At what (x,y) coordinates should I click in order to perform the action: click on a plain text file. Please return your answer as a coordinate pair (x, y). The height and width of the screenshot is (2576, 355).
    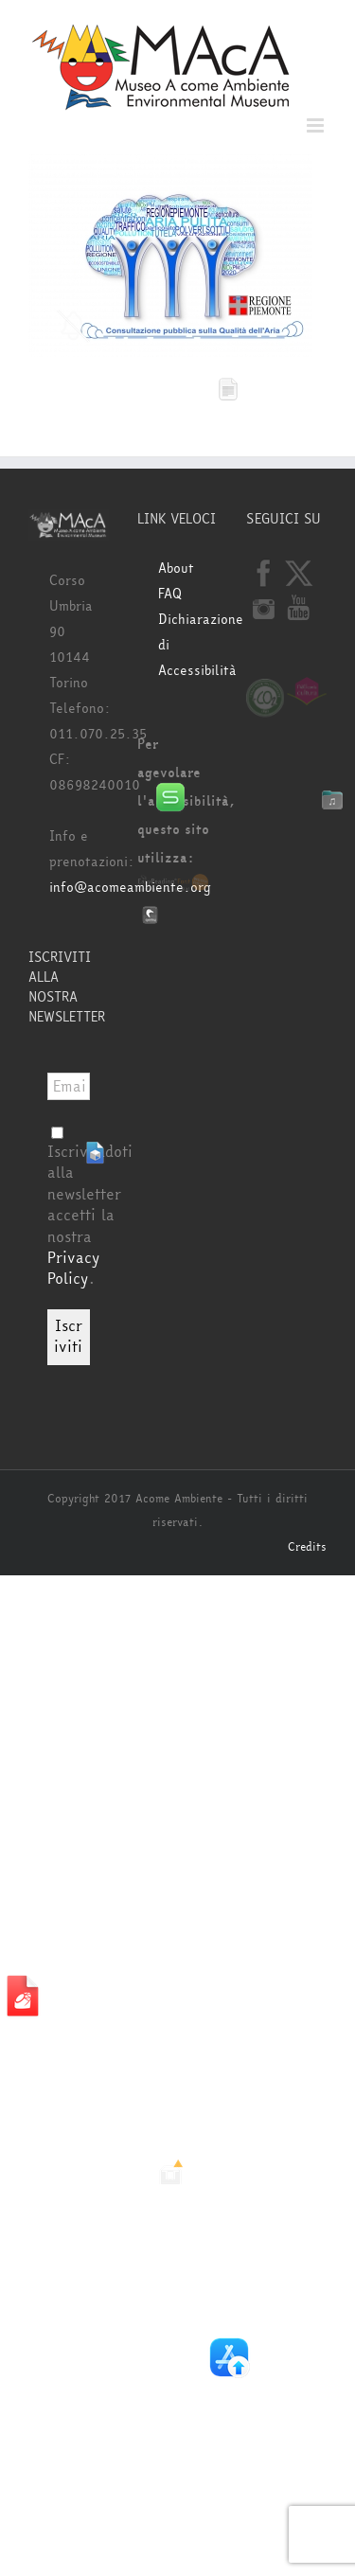
    Looking at the image, I should click on (228, 389).